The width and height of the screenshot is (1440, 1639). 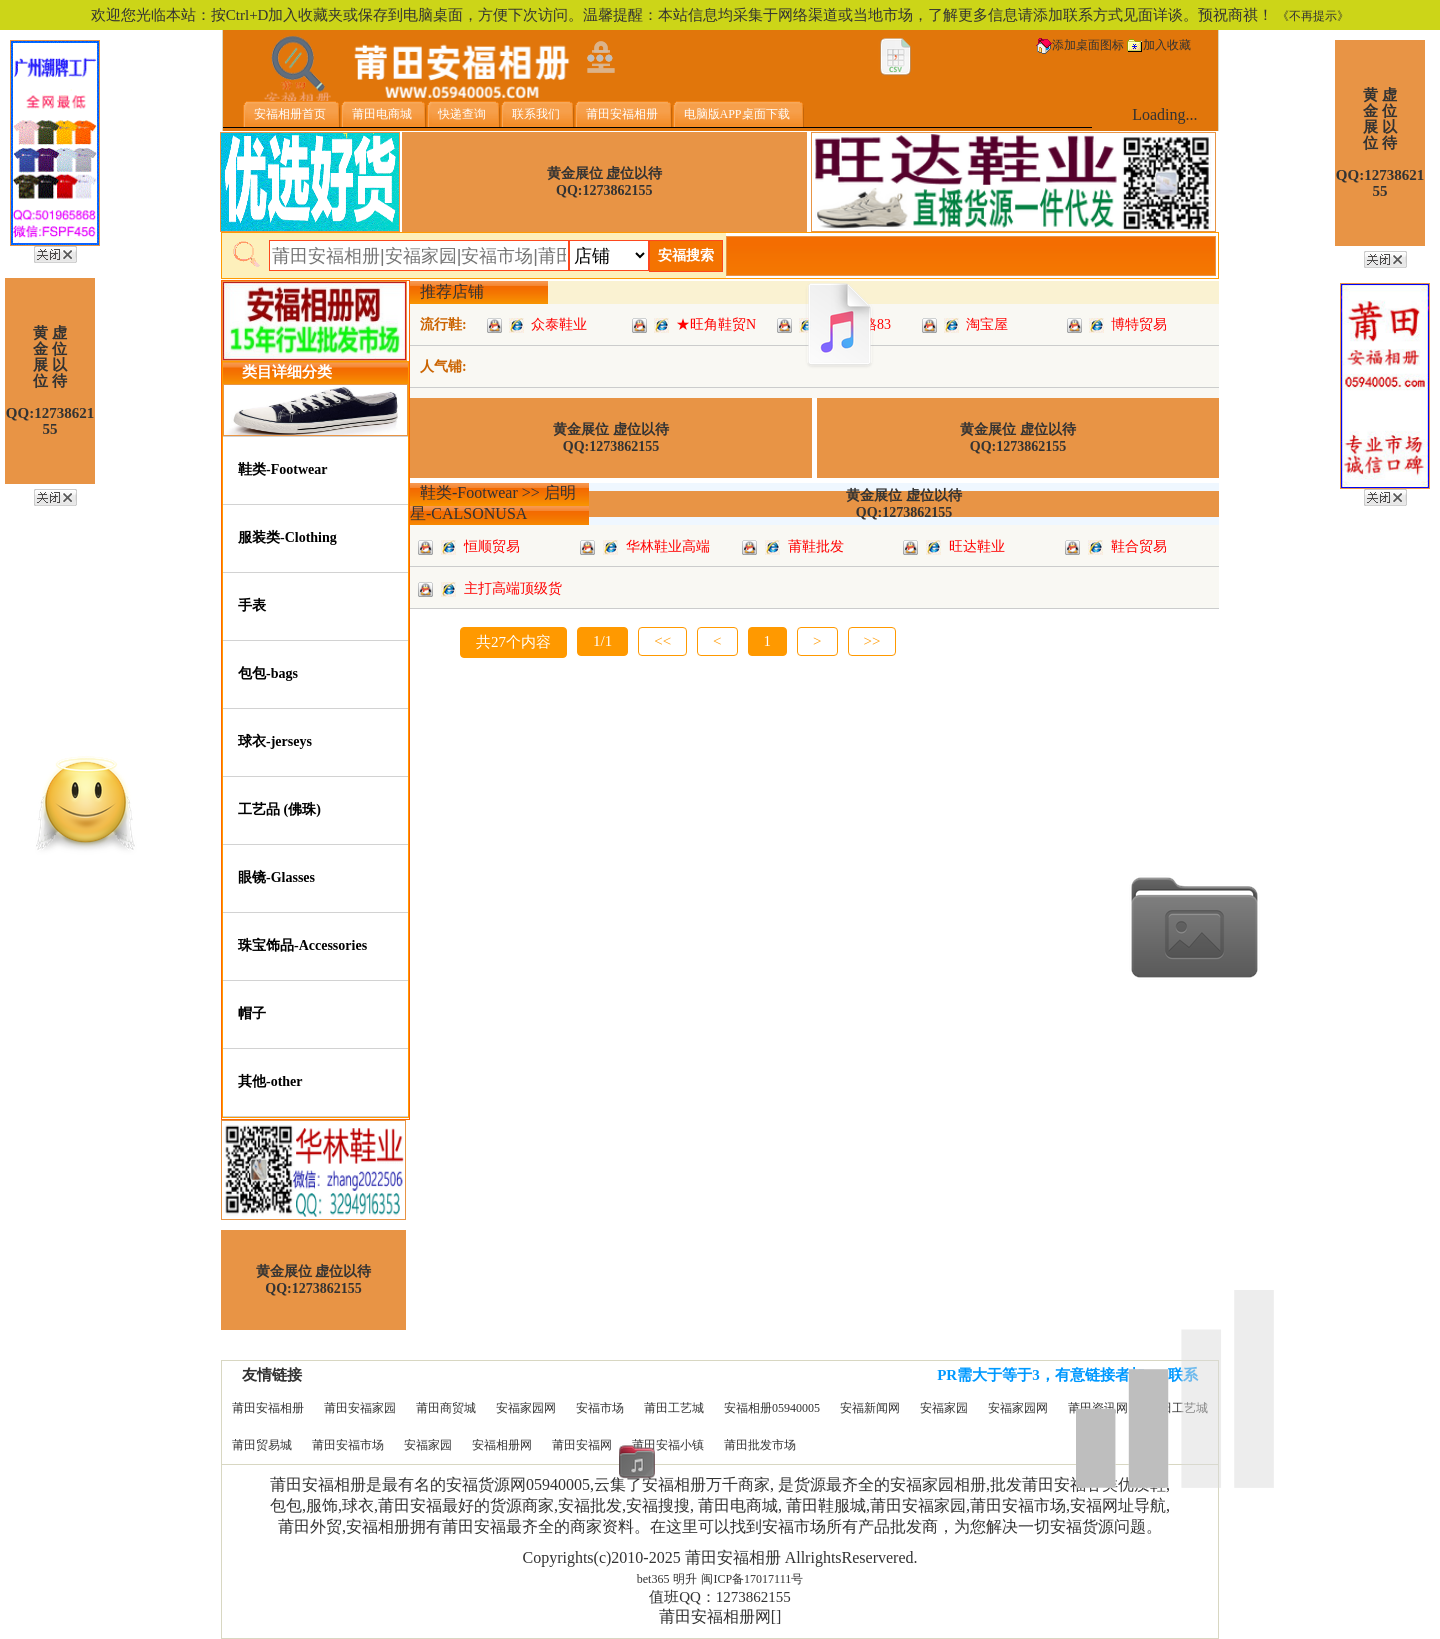 What do you see at coordinates (1194, 927) in the screenshot?
I see `open your images folder` at bounding box center [1194, 927].